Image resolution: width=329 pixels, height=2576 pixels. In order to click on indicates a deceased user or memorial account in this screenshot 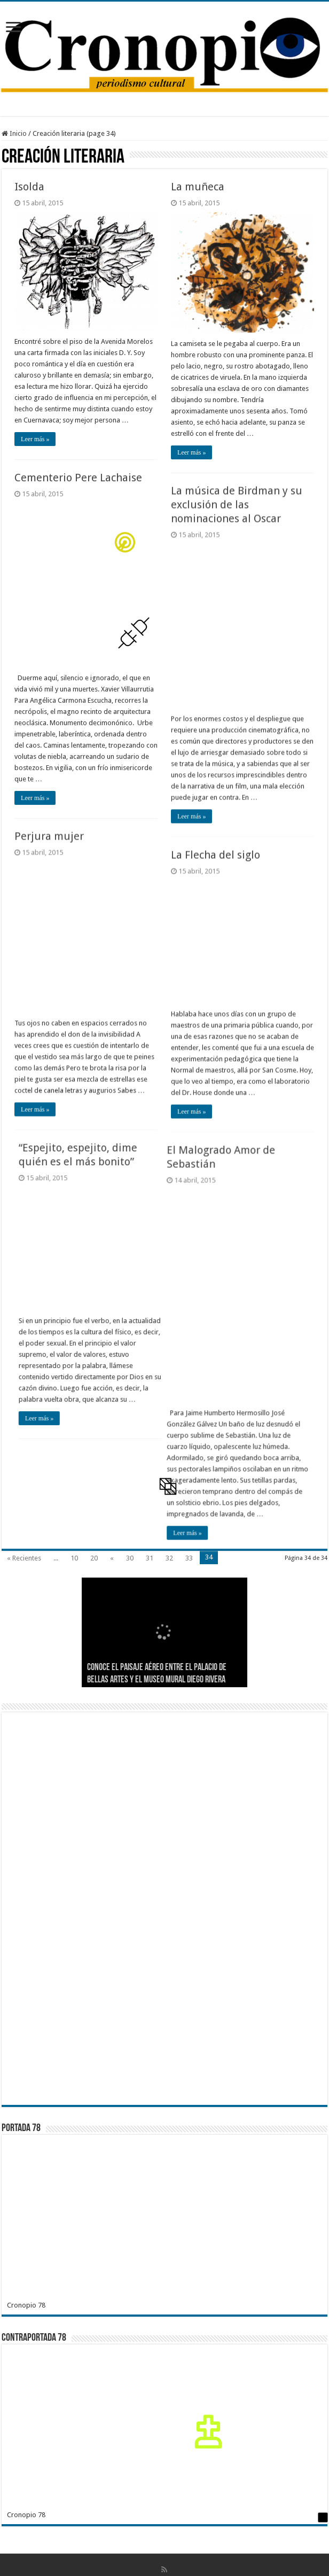, I will do `click(208, 2432)`.